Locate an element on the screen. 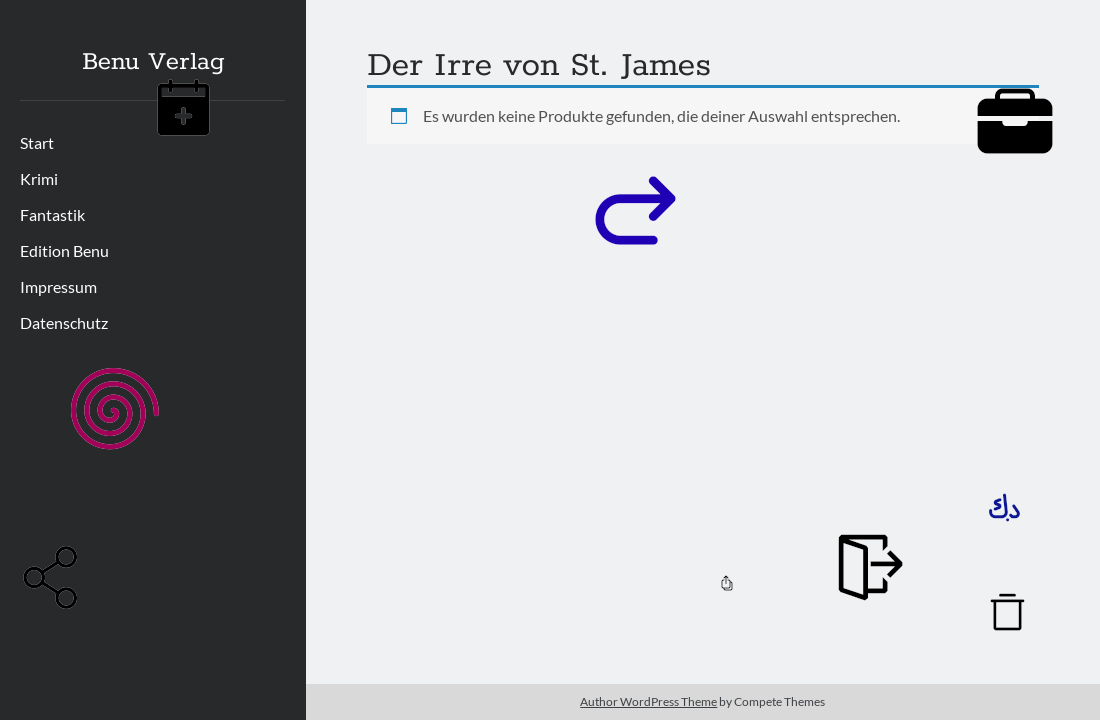 The width and height of the screenshot is (1100, 720). delete an item is located at coordinates (1007, 613).